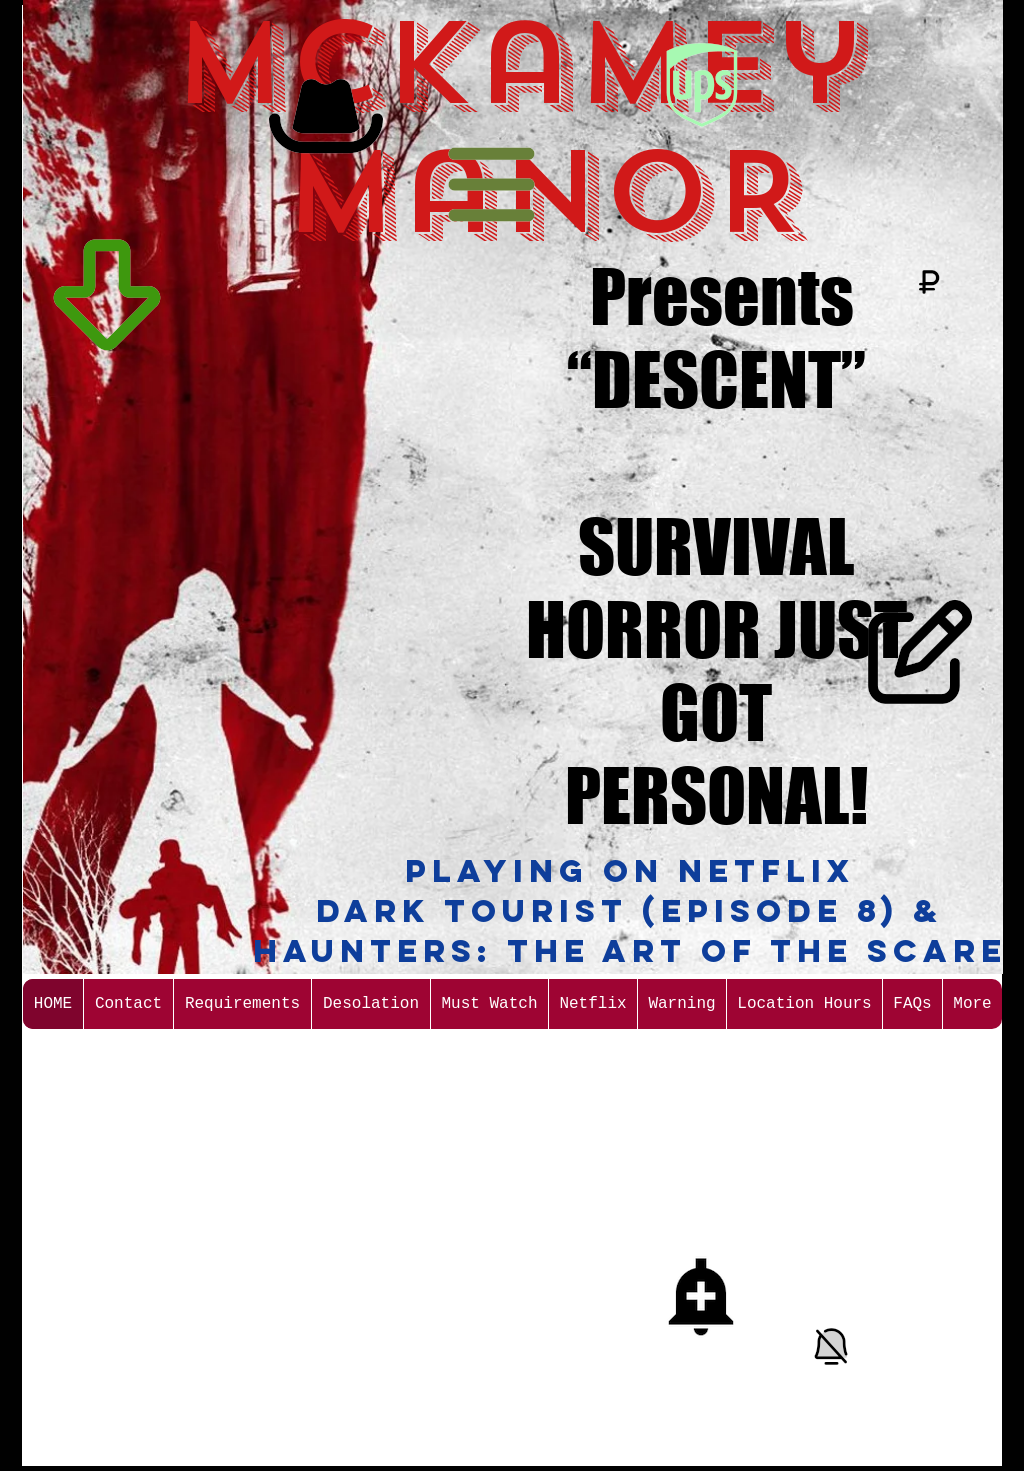 Image resolution: width=1024 pixels, height=1471 pixels. What do you see at coordinates (920, 651) in the screenshot?
I see `edit this item` at bounding box center [920, 651].